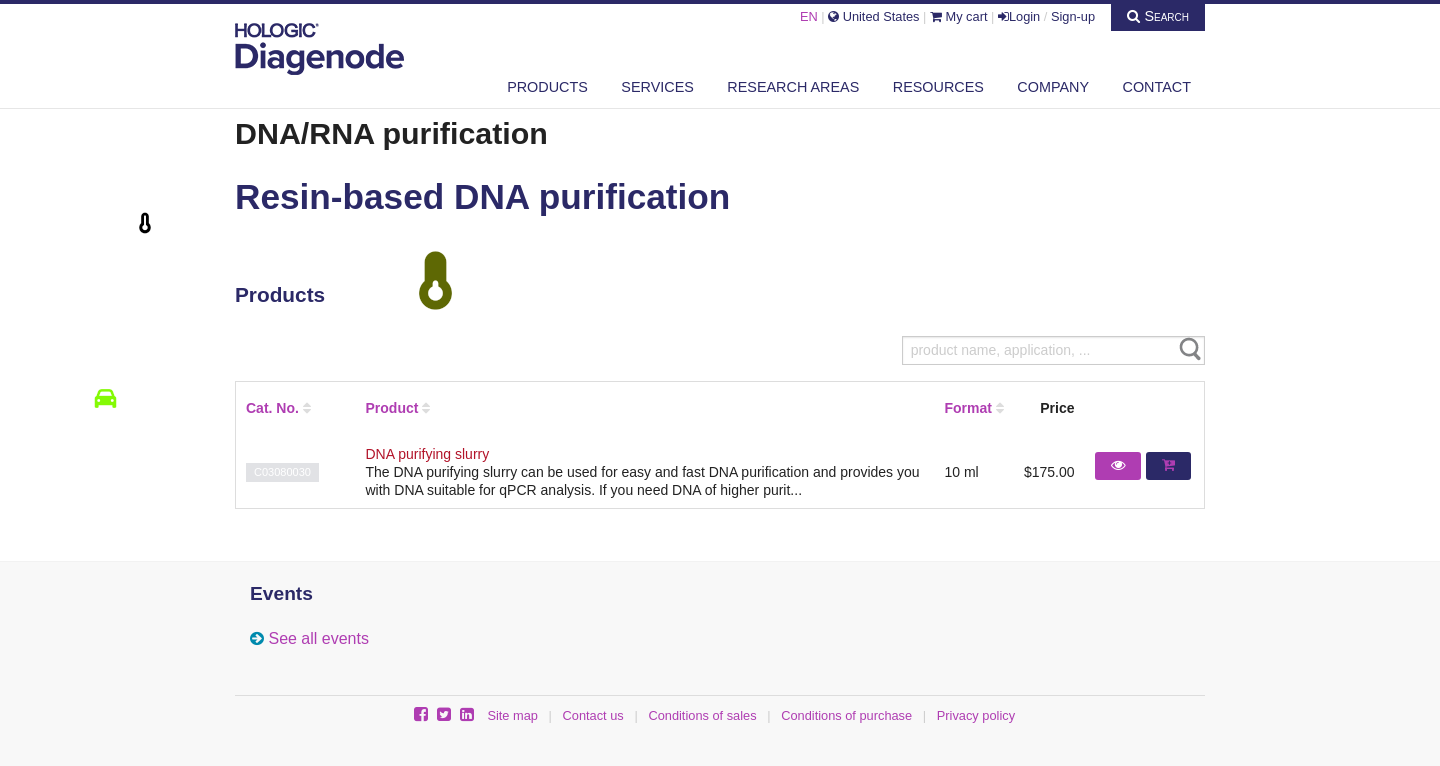 The width and height of the screenshot is (1440, 766). Describe the element at coordinates (105, 398) in the screenshot. I see `select car or automobile option` at that location.